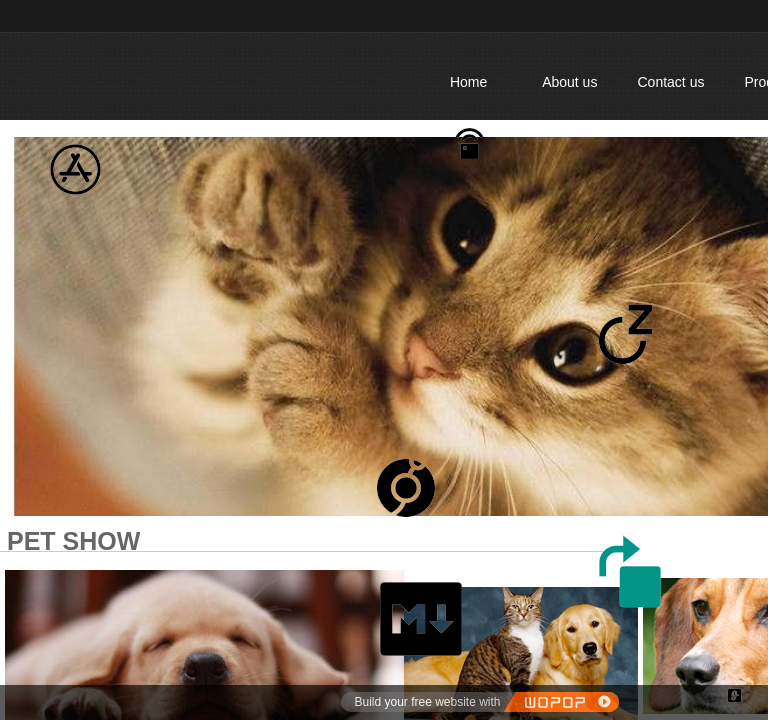 The image size is (768, 720). Describe the element at coordinates (630, 573) in the screenshot. I see `rotate object clockwise` at that location.